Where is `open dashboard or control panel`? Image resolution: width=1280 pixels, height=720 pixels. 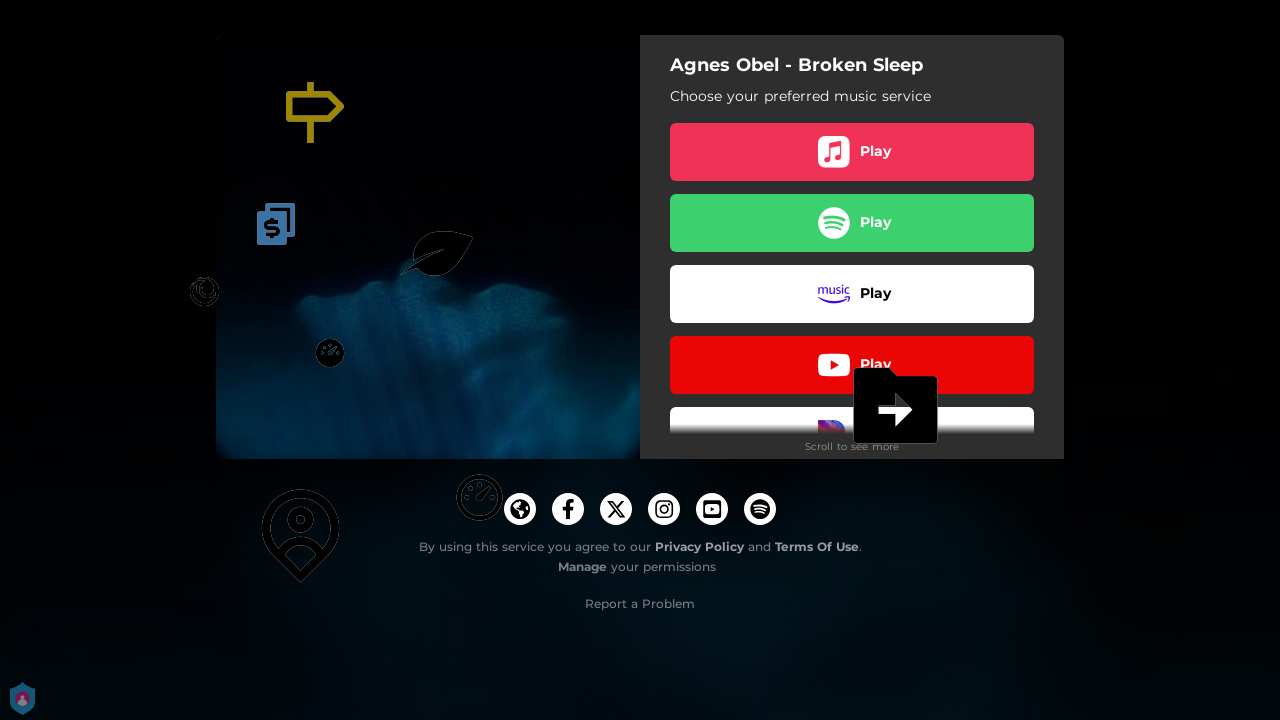 open dashboard or control panel is located at coordinates (330, 353).